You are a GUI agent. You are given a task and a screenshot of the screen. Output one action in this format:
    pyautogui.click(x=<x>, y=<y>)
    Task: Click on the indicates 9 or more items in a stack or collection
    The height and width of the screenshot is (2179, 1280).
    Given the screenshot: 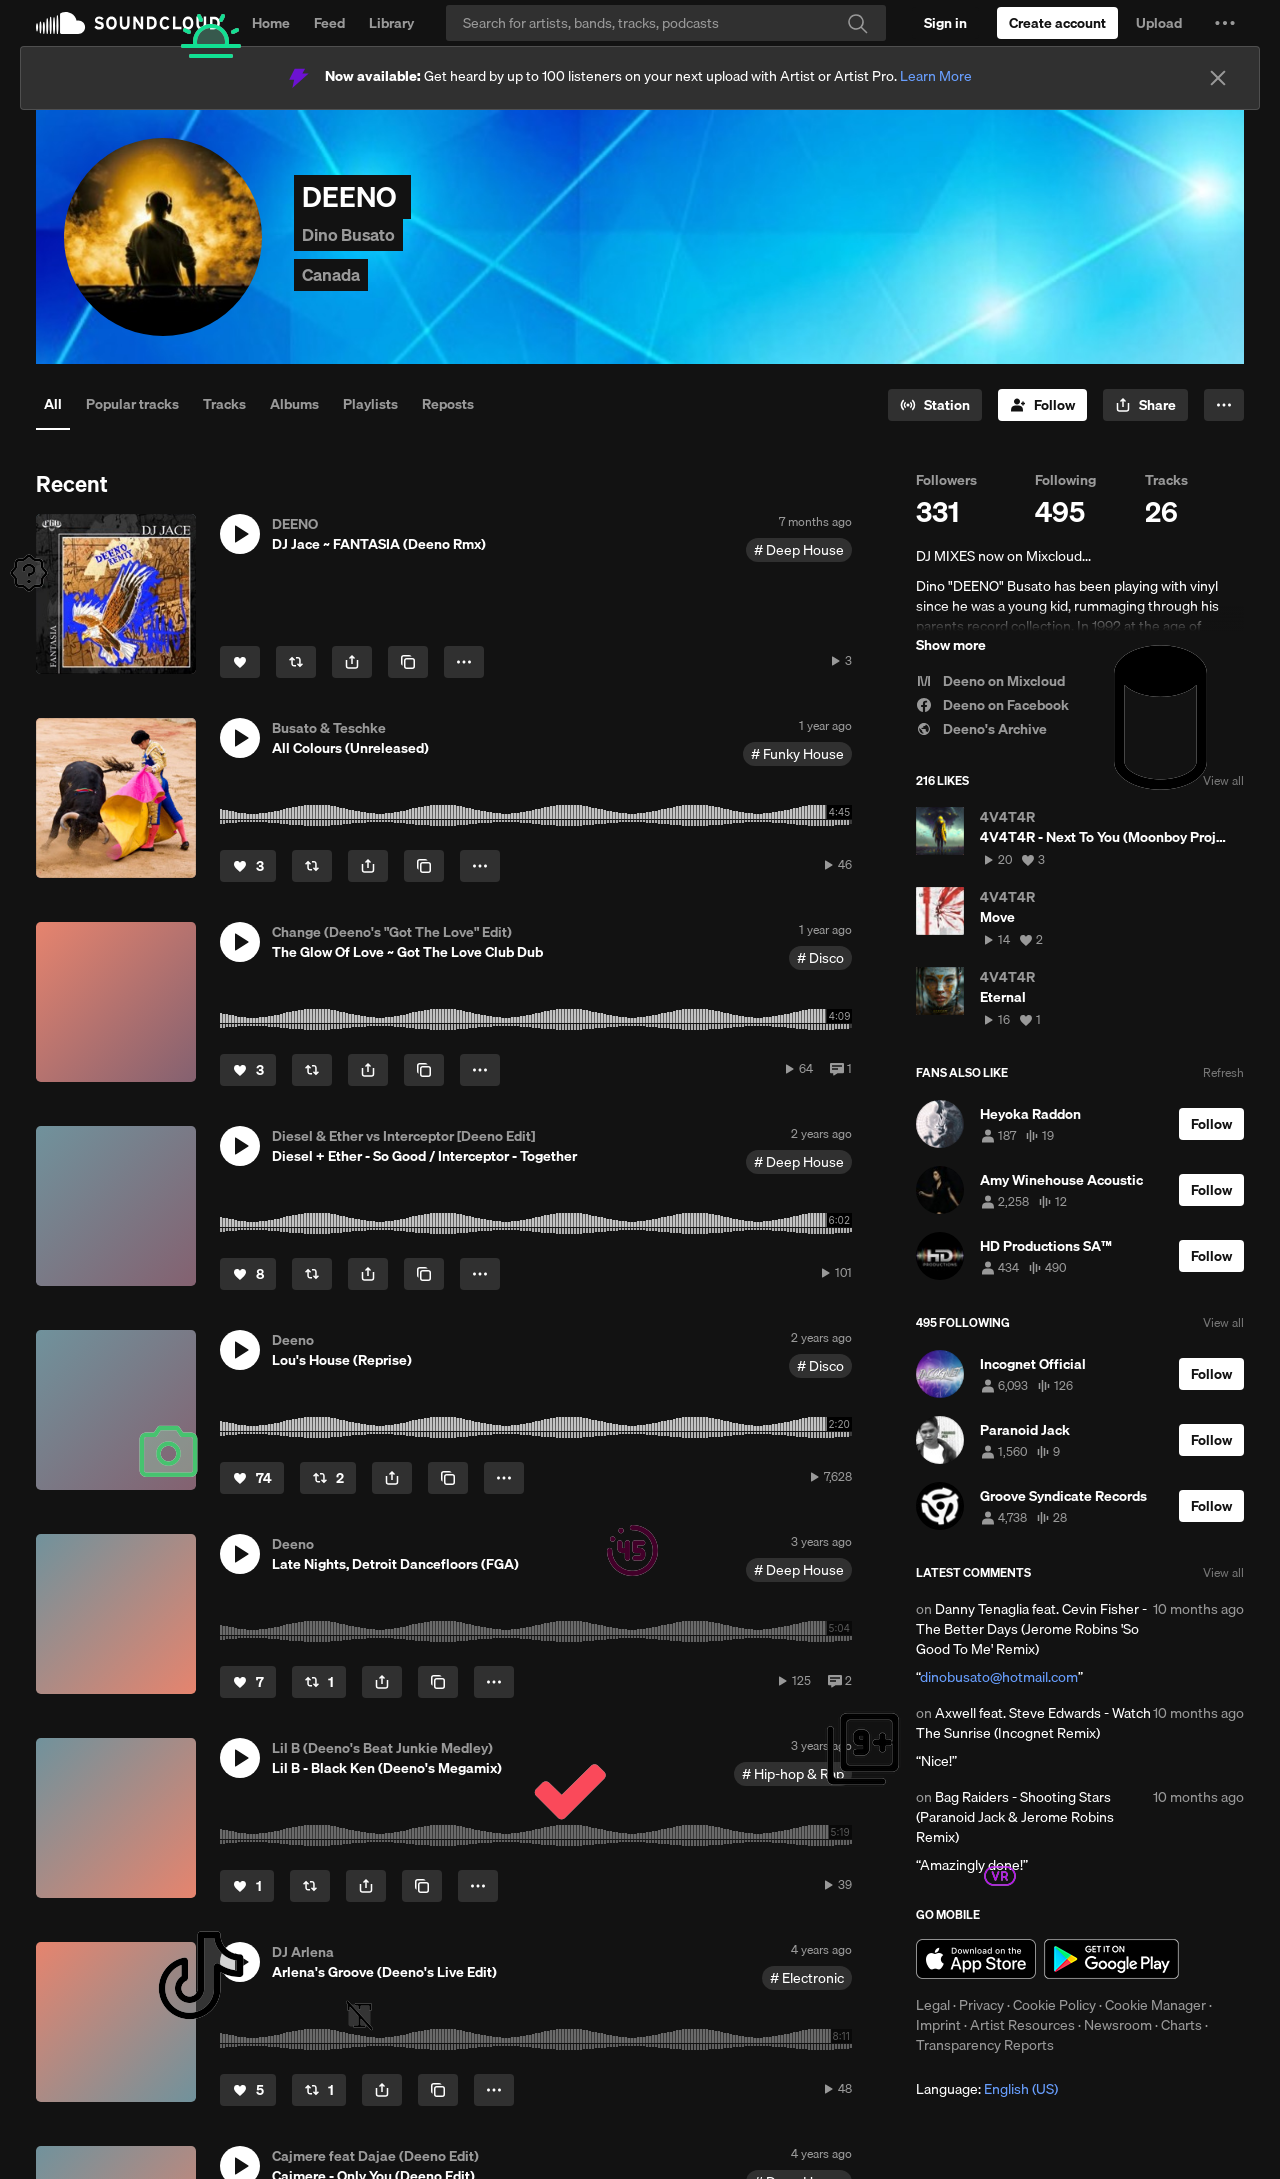 What is the action you would take?
    pyautogui.click(x=863, y=1749)
    